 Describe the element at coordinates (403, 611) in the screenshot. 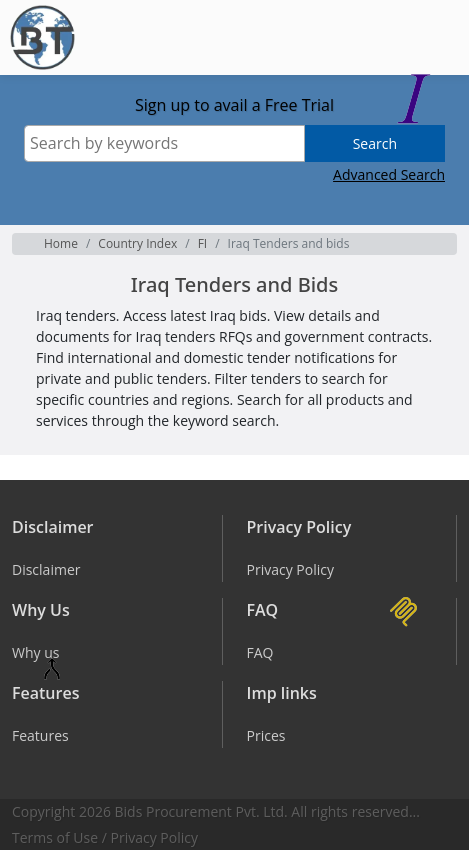

I see `connect to model context protocol services` at that location.